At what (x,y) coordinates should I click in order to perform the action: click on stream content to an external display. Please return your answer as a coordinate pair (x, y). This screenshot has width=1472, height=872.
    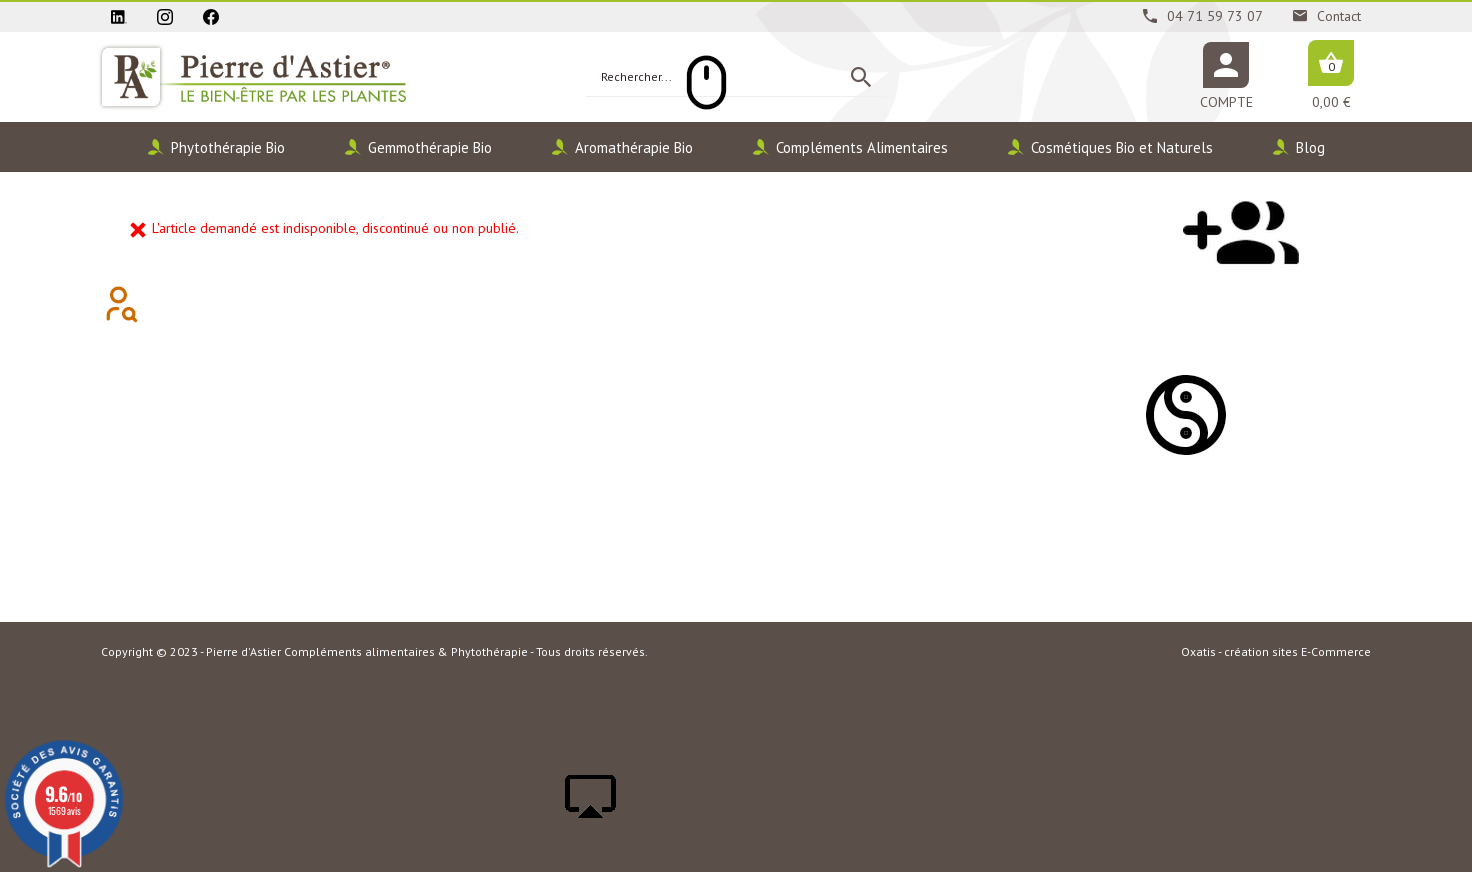
    Looking at the image, I should click on (590, 795).